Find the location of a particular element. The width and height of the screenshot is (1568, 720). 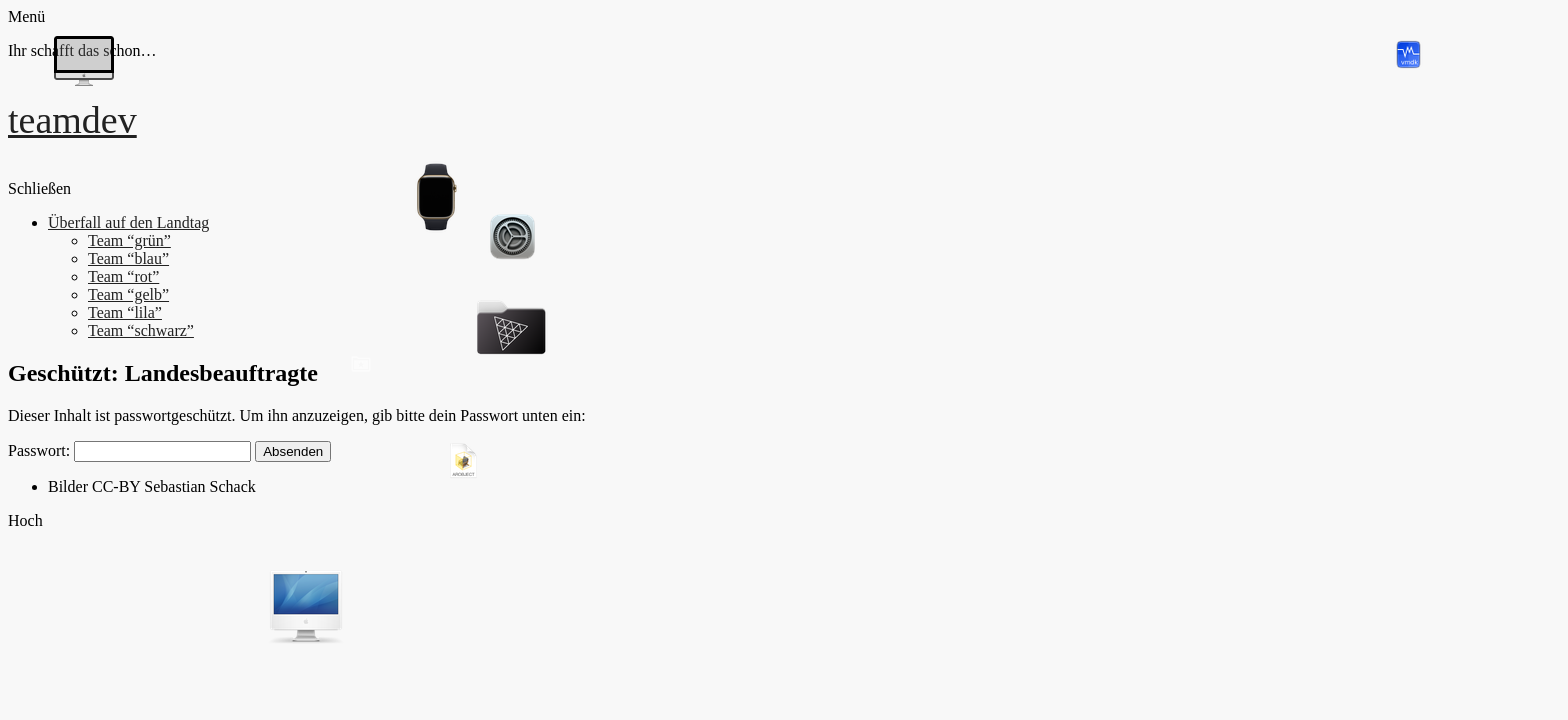

represents an iMac desktop computer is located at coordinates (306, 602).